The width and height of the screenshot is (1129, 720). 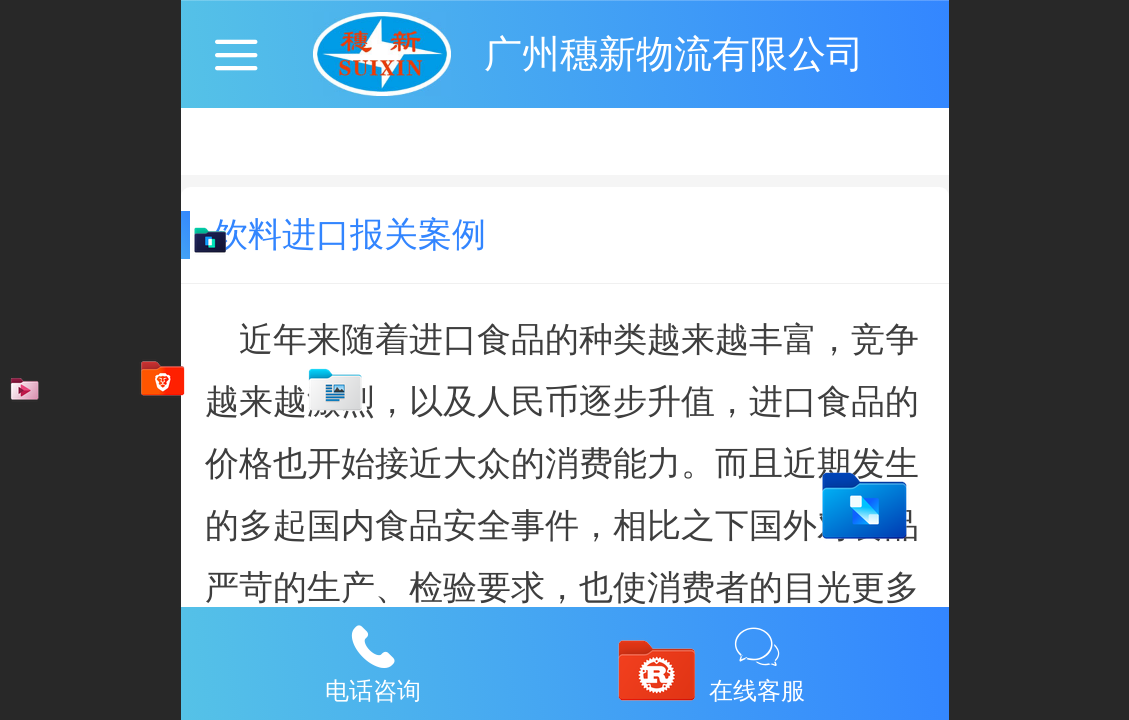 What do you see at coordinates (24, 389) in the screenshot?
I see `open microsoft stream video folder` at bounding box center [24, 389].